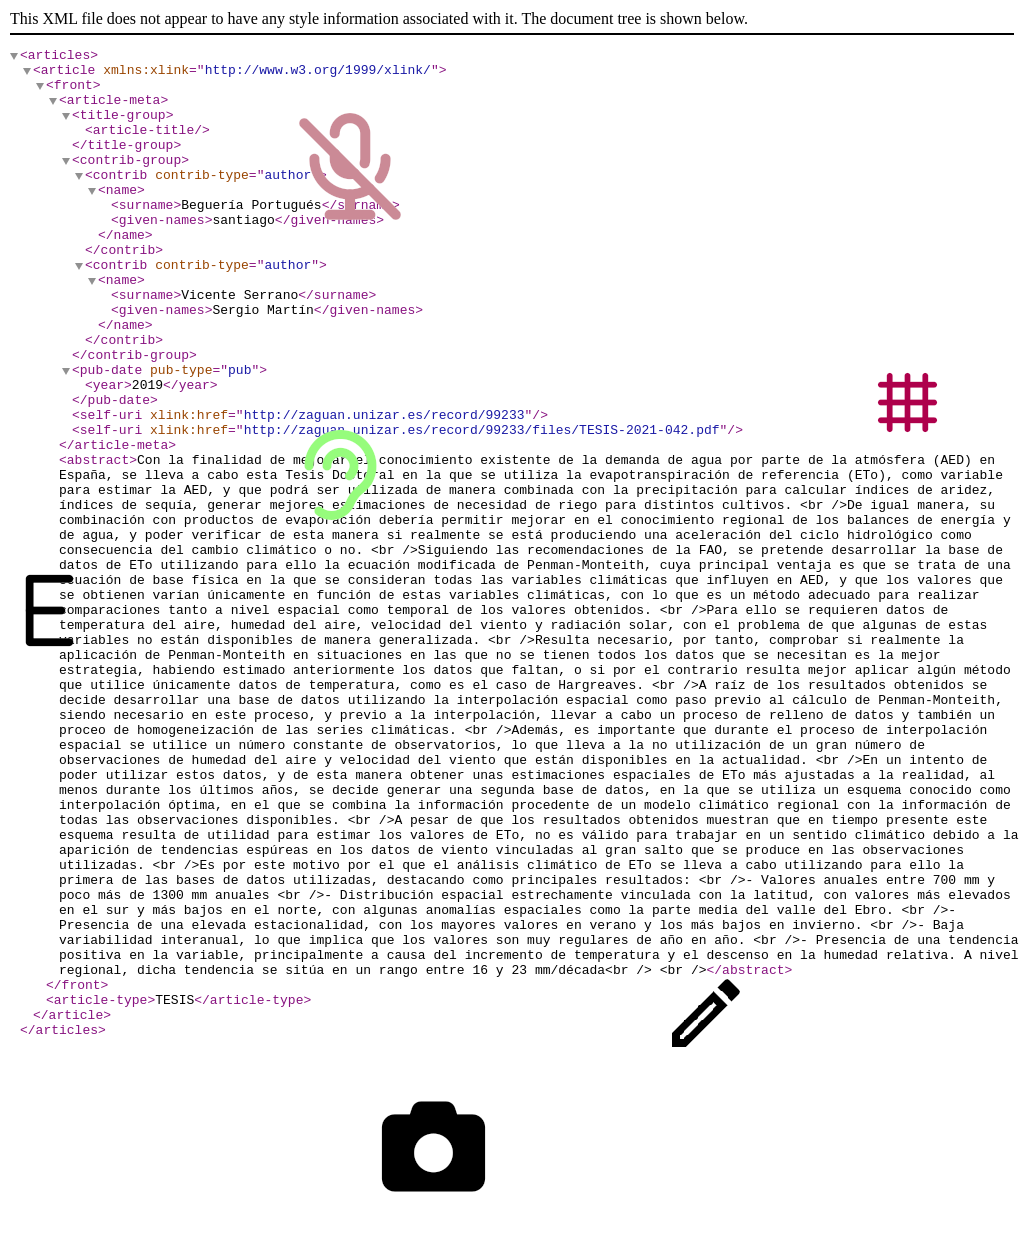  Describe the element at coordinates (706, 1013) in the screenshot. I see `create or compose new content` at that location.